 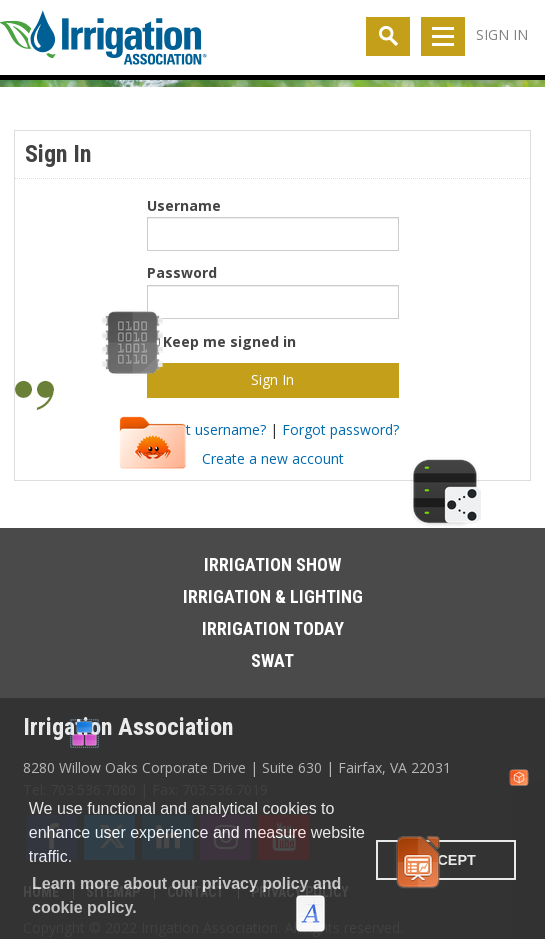 I want to click on open libreoffice impress presentation software, so click(x=418, y=862).